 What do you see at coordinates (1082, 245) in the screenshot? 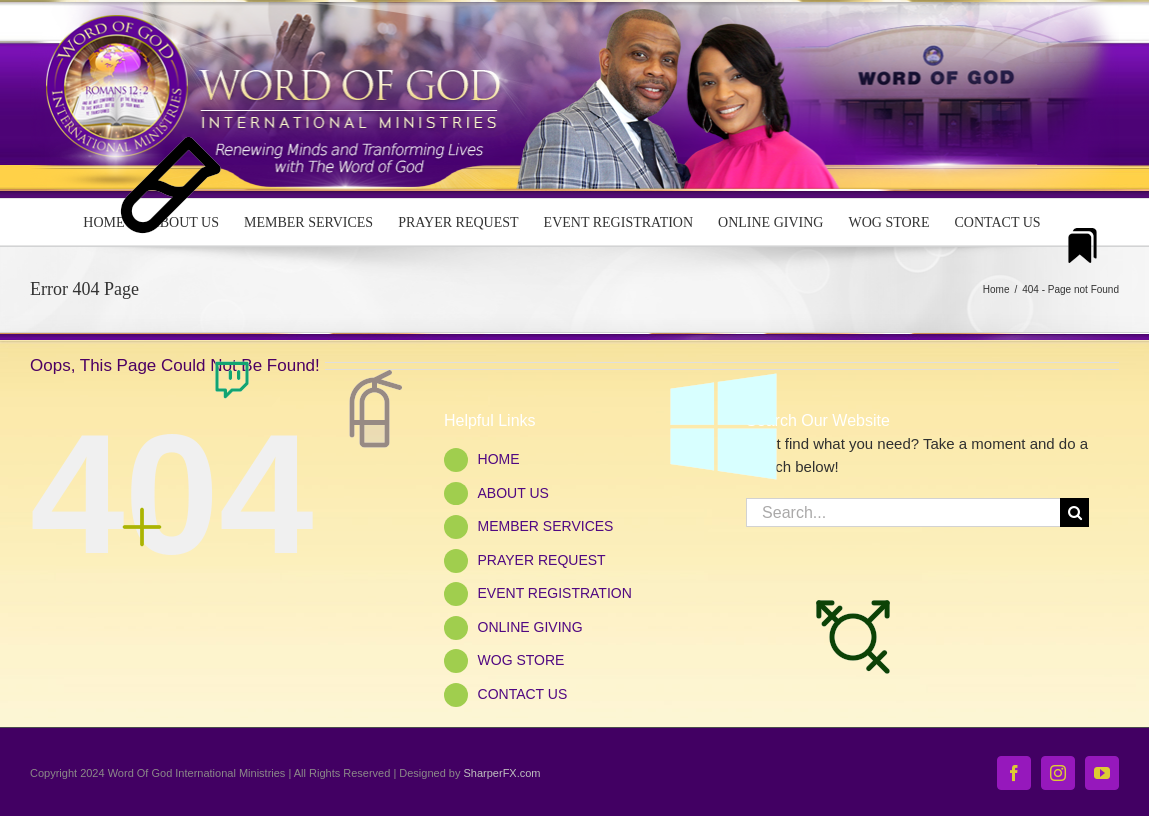
I see `view your saved bookmarks` at bounding box center [1082, 245].